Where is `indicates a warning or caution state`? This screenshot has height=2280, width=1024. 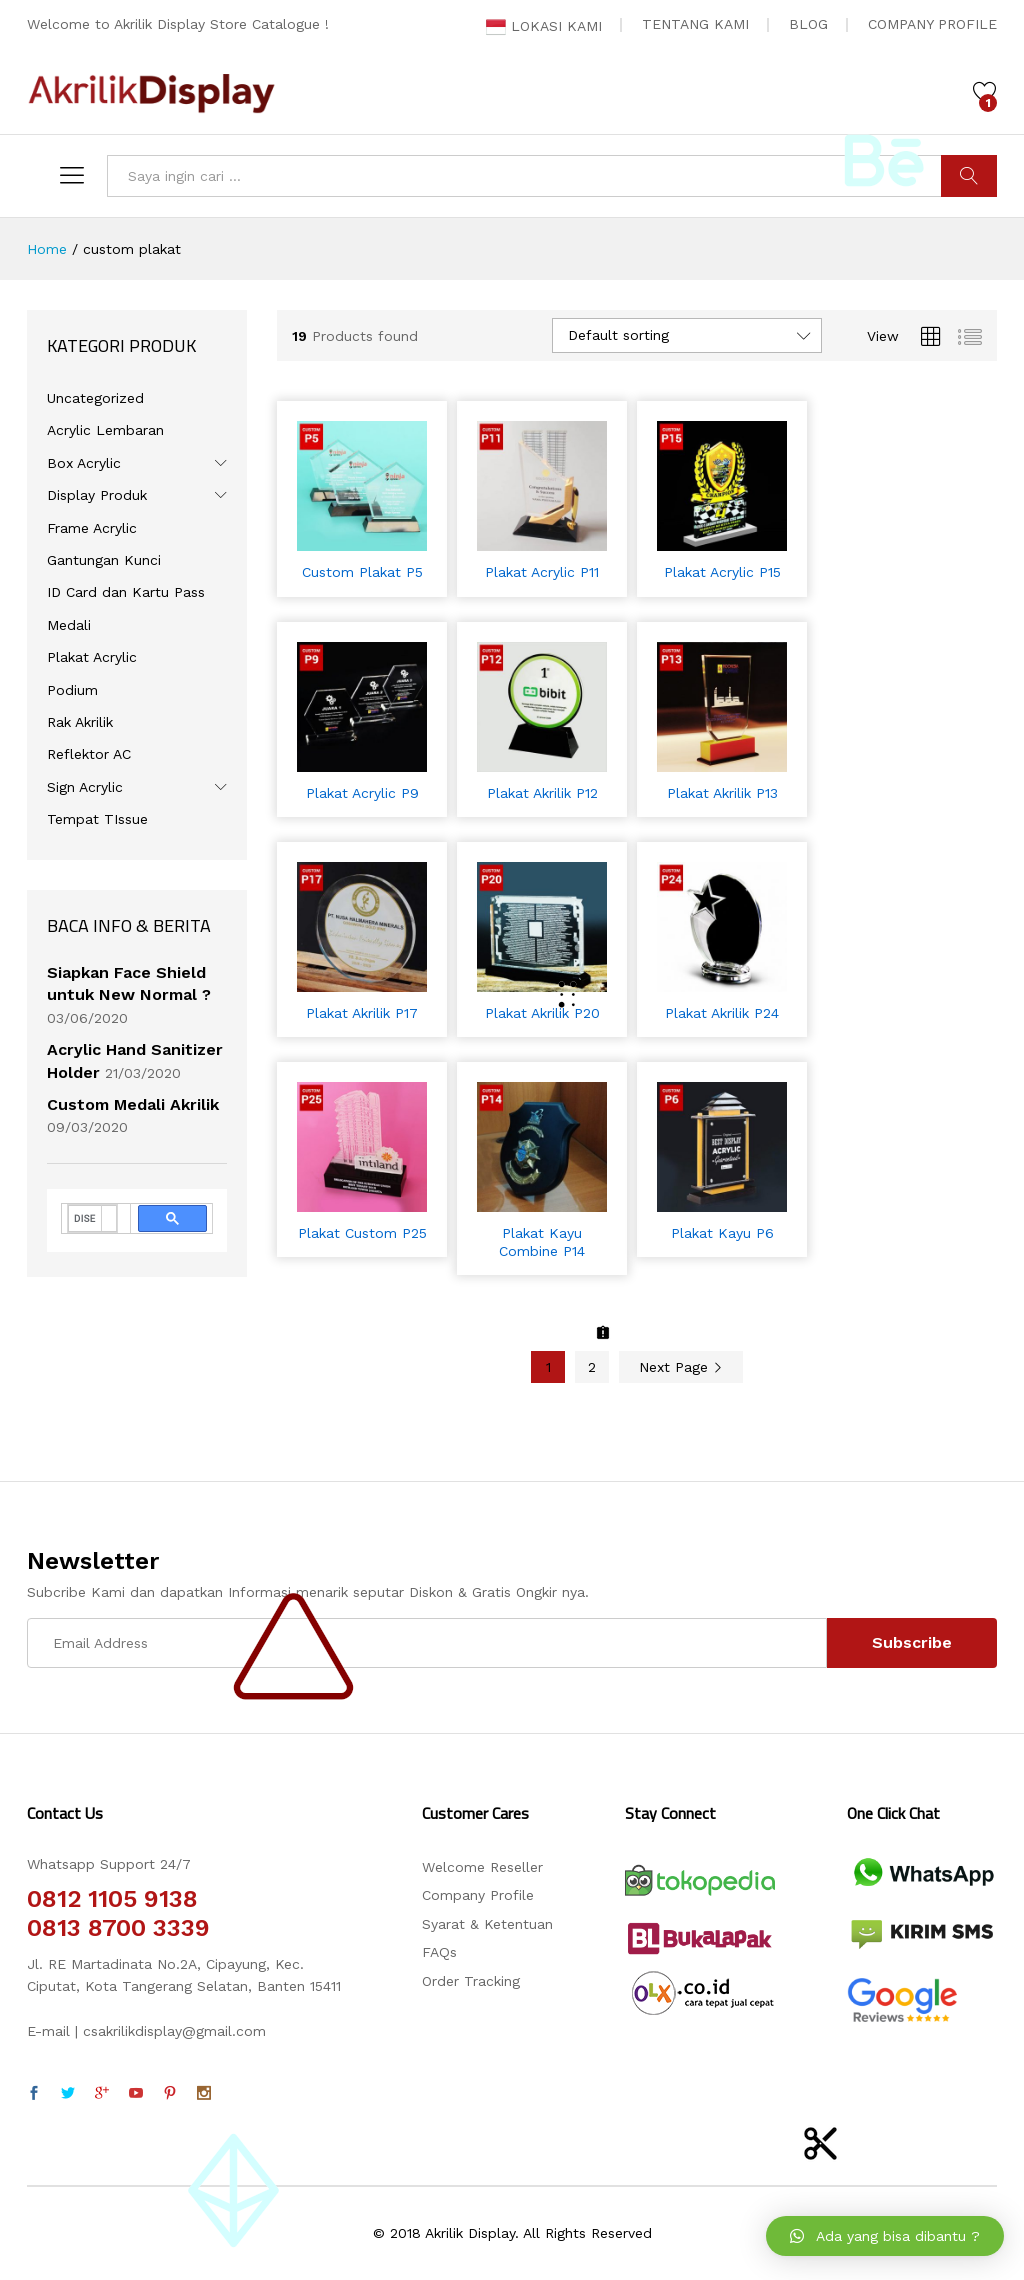
indicates a warning or caution state is located at coordinates (293, 1648).